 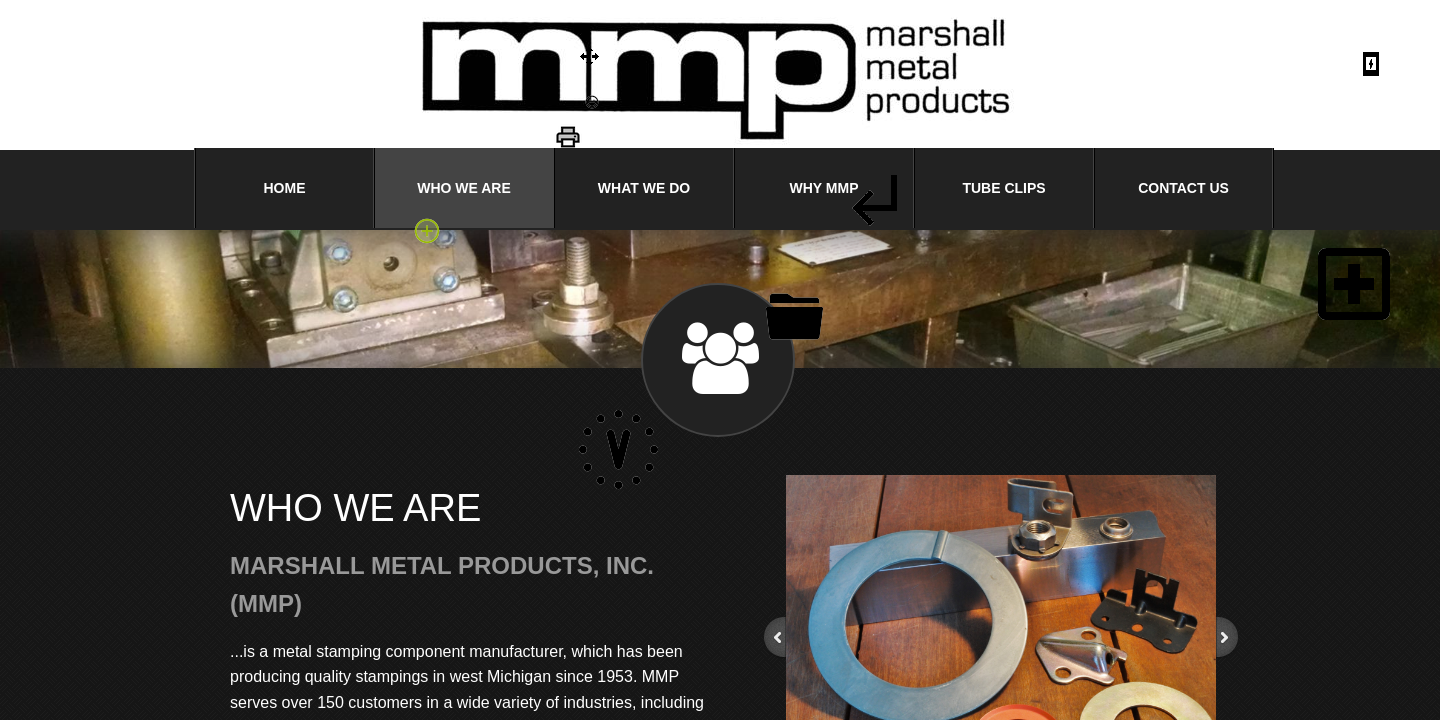 I want to click on navigate to parent folder or directory, so click(x=873, y=199).